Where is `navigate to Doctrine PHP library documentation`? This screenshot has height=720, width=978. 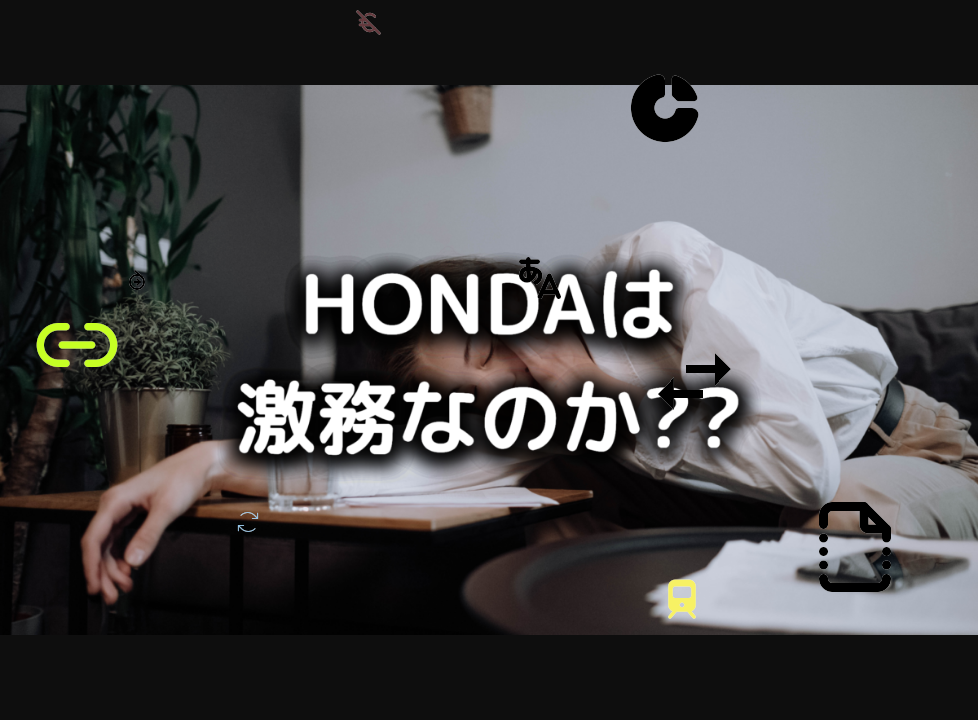 navigate to Doctrine PHP library documentation is located at coordinates (137, 280).